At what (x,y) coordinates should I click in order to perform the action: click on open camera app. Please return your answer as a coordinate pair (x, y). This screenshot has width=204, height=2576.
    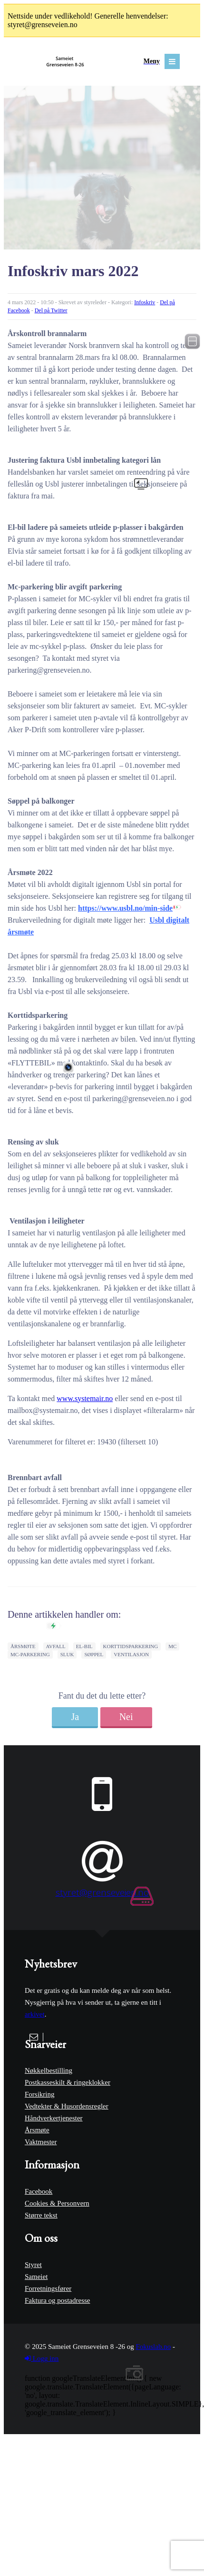
    Looking at the image, I should click on (68, 1067).